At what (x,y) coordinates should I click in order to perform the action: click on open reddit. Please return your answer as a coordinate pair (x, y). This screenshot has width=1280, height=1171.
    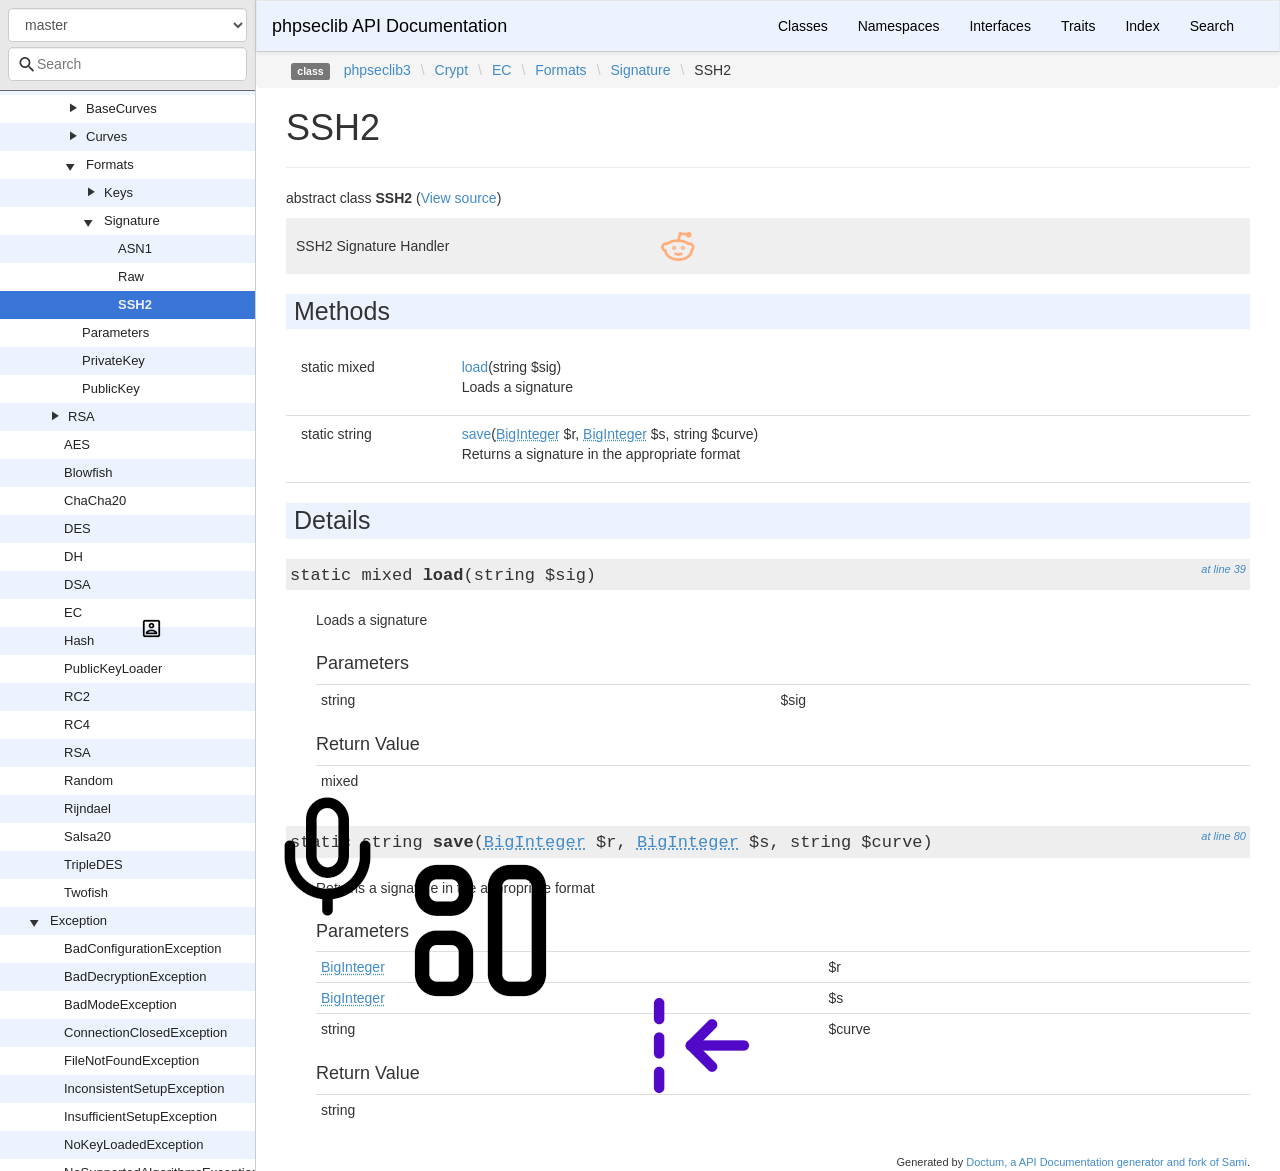
    Looking at the image, I should click on (678, 246).